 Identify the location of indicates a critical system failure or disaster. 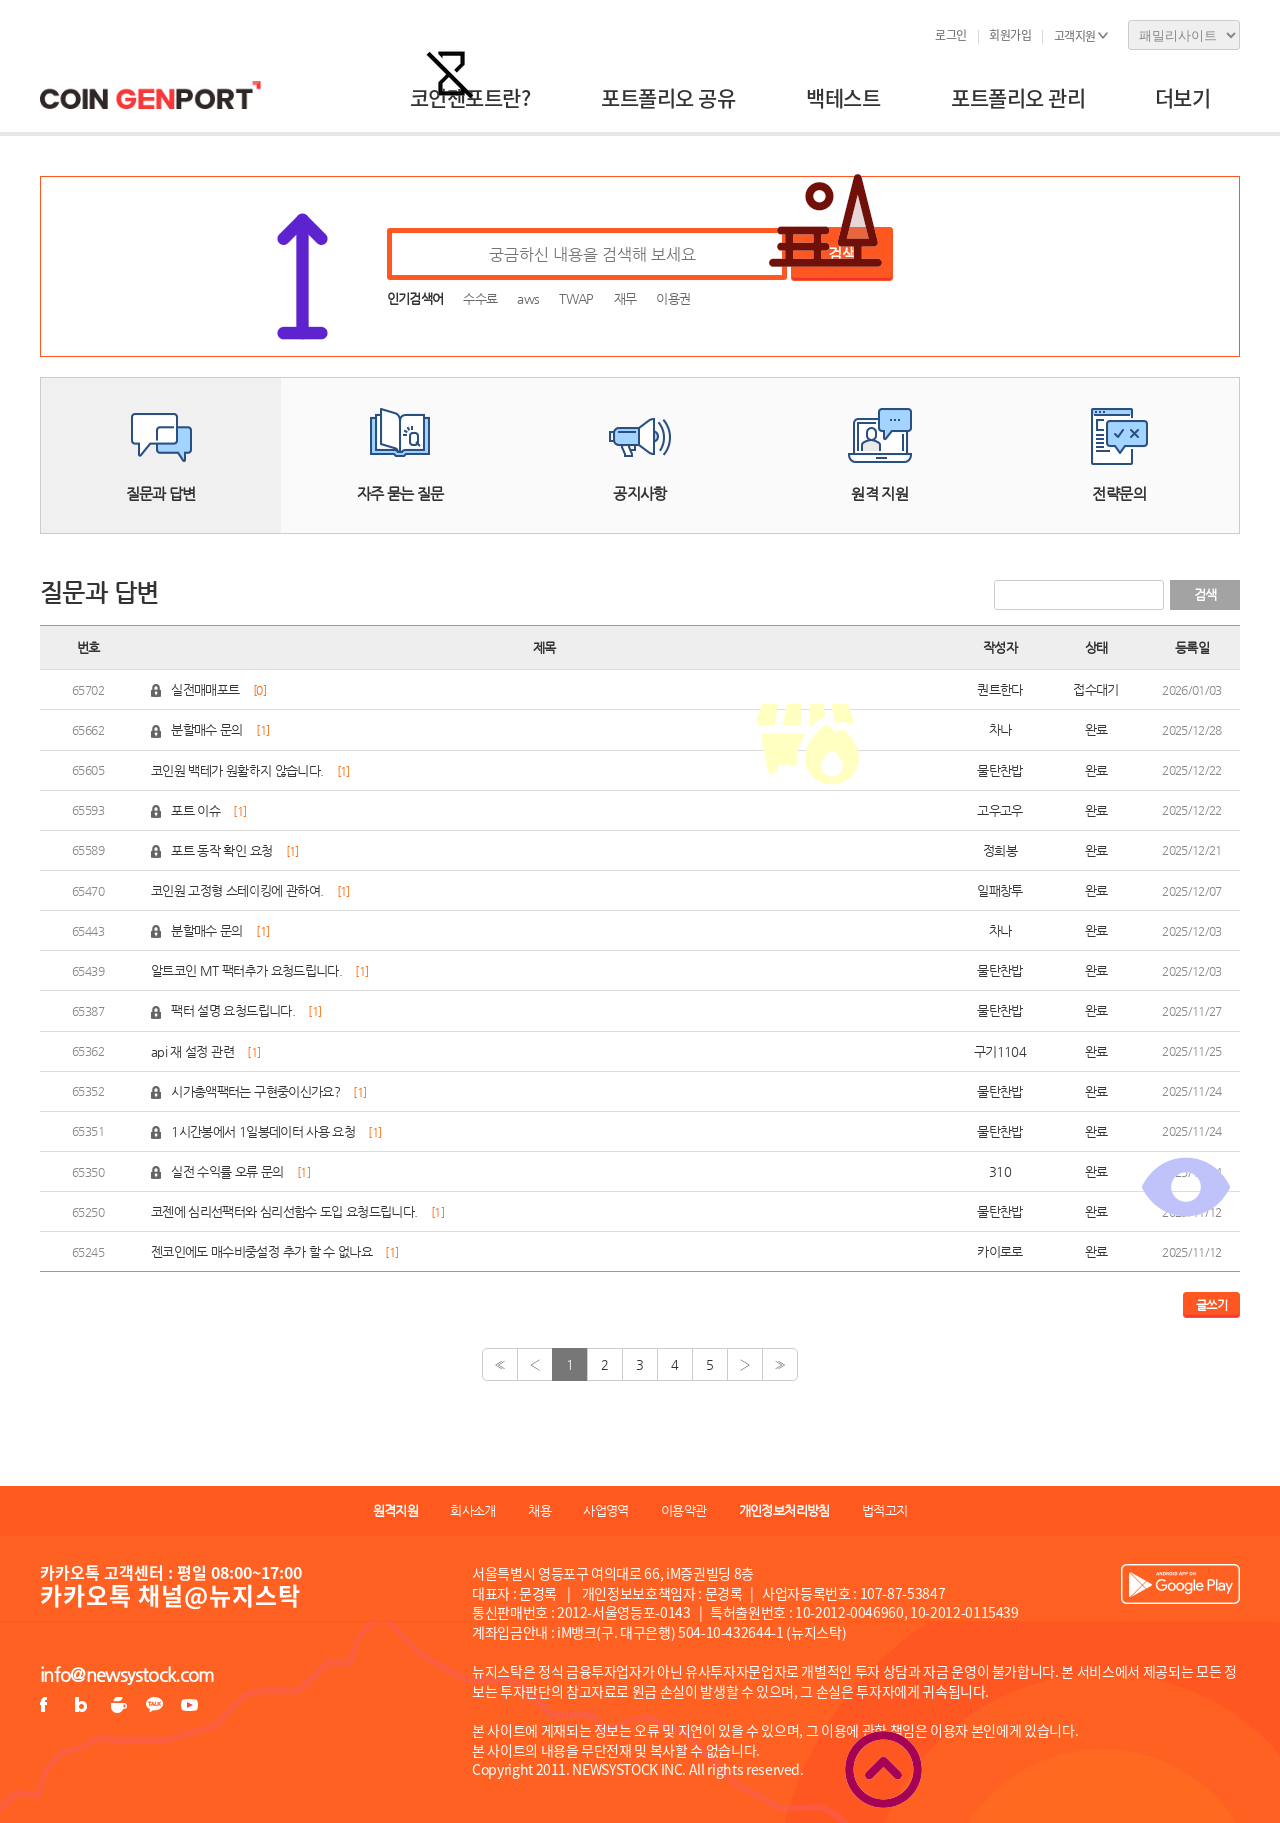
(805, 736).